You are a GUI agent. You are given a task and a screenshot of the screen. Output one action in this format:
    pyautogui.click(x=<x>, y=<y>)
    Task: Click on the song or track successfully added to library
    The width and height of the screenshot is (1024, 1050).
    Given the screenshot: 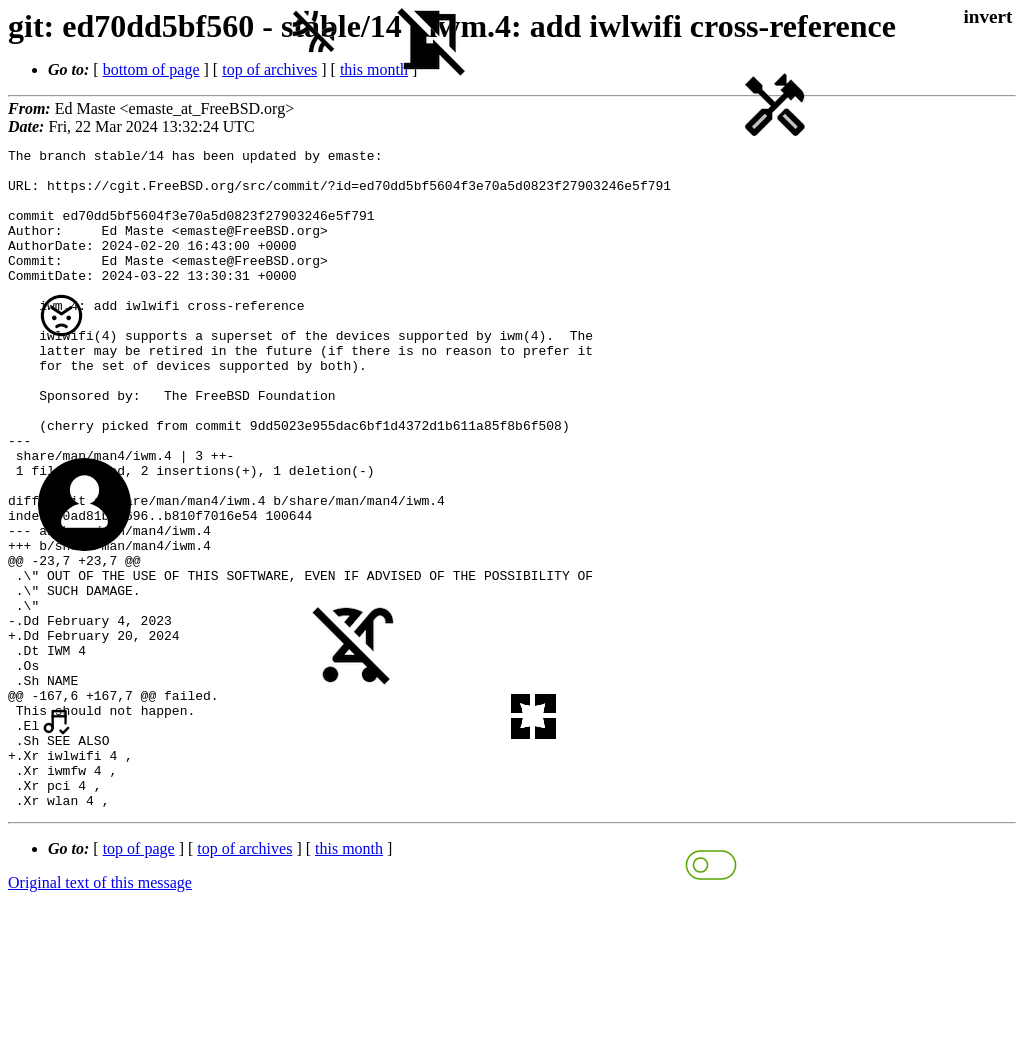 What is the action you would take?
    pyautogui.click(x=56, y=721)
    